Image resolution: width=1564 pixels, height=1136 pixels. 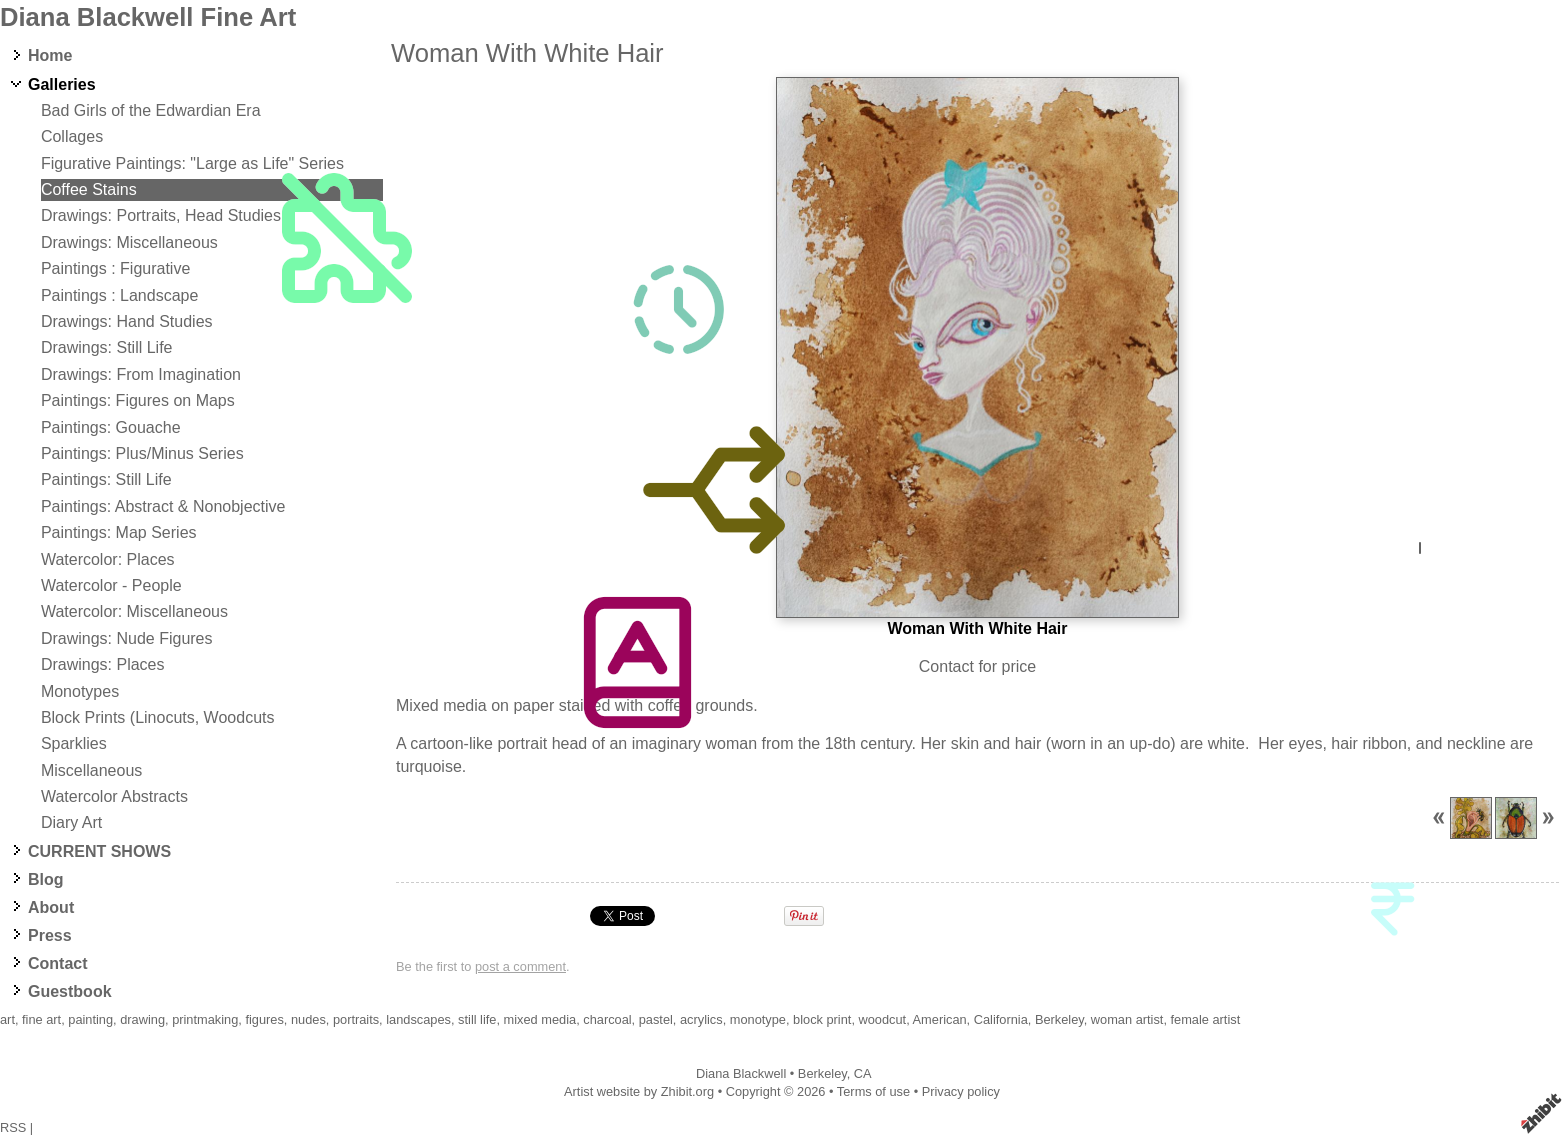 What do you see at coordinates (637, 662) in the screenshot?
I see `access dictionary or glossary` at bounding box center [637, 662].